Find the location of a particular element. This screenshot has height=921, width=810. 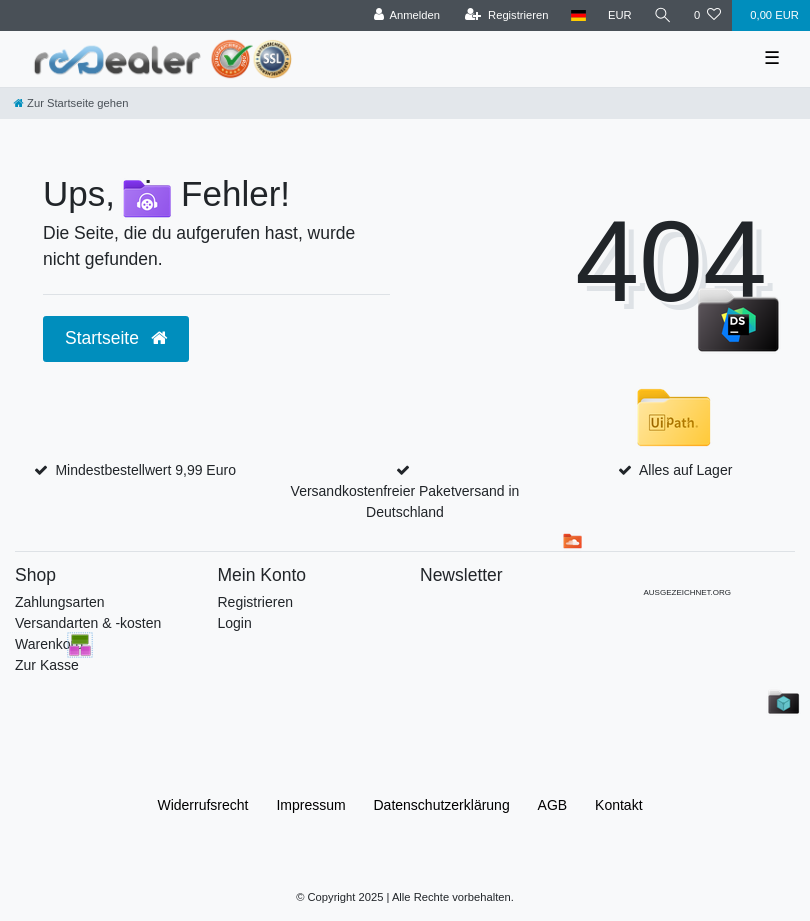

folder containing 4k video to mp3 converter files is located at coordinates (147, 200).